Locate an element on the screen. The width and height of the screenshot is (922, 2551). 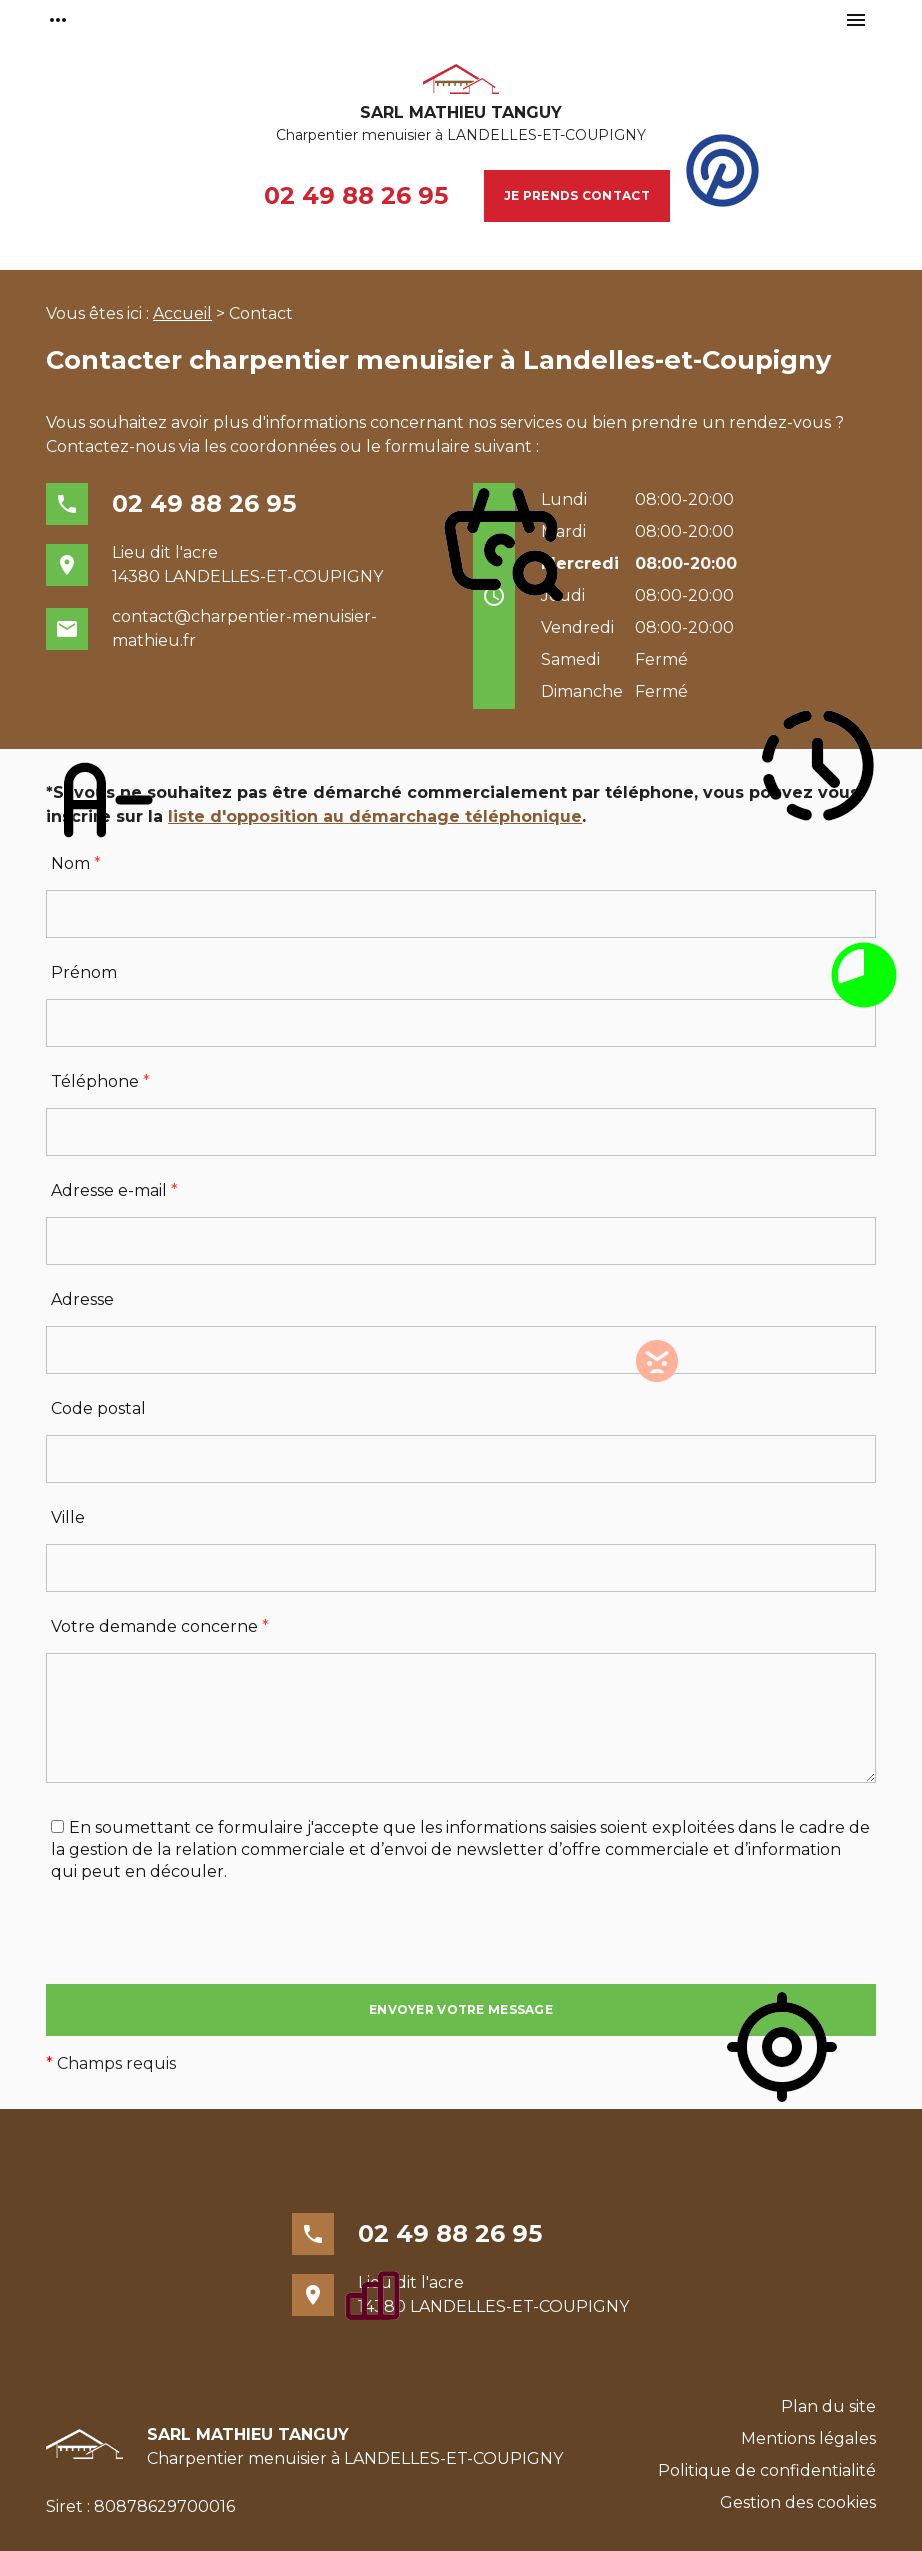
search items in your shopping basket is located at coordinates (501, 539).